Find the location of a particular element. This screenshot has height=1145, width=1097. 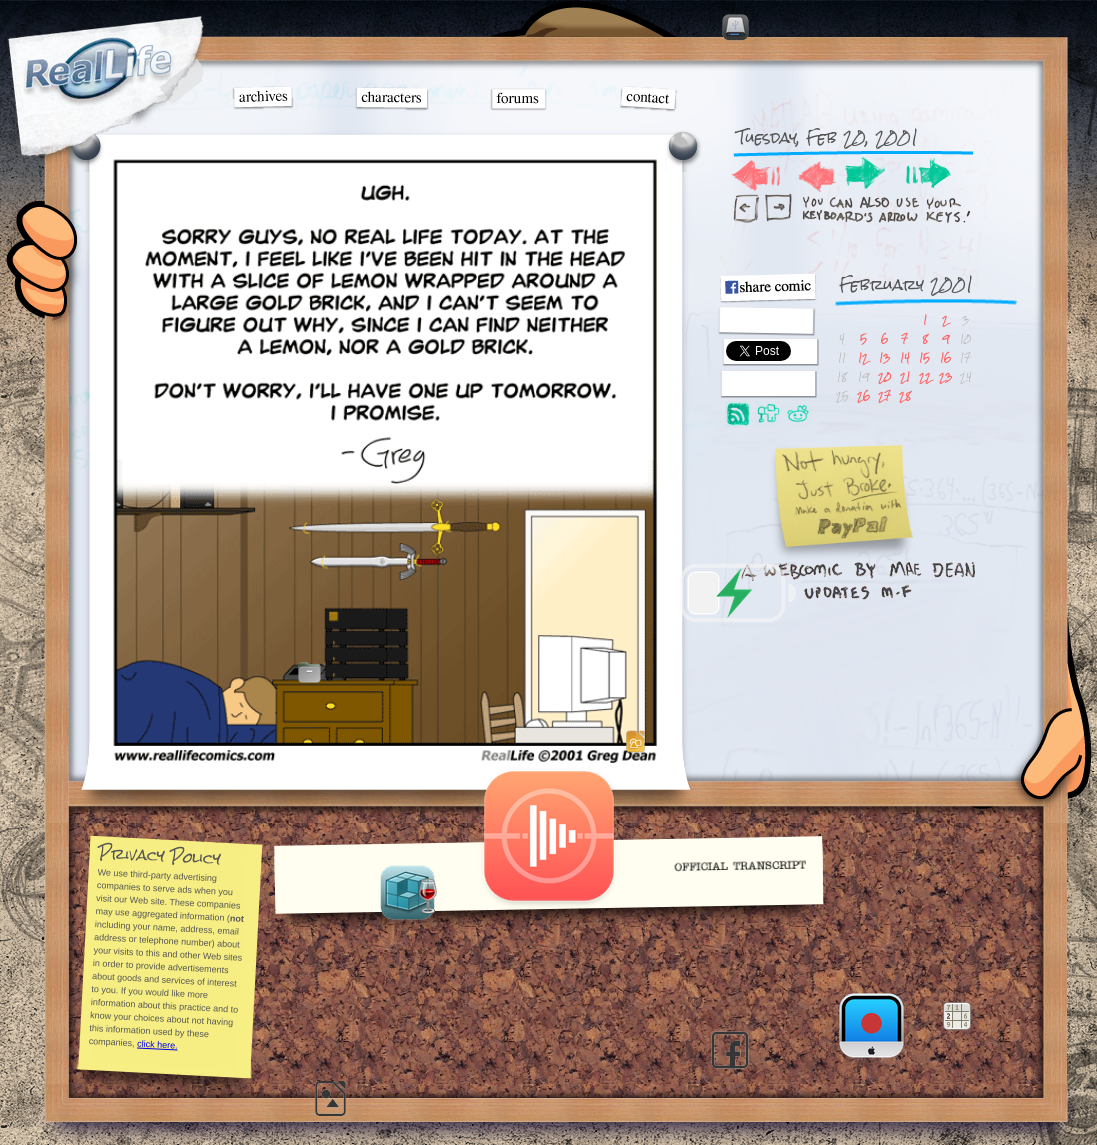

launch ventoy bootable usb creation tool is located at coordinates (735, 27).